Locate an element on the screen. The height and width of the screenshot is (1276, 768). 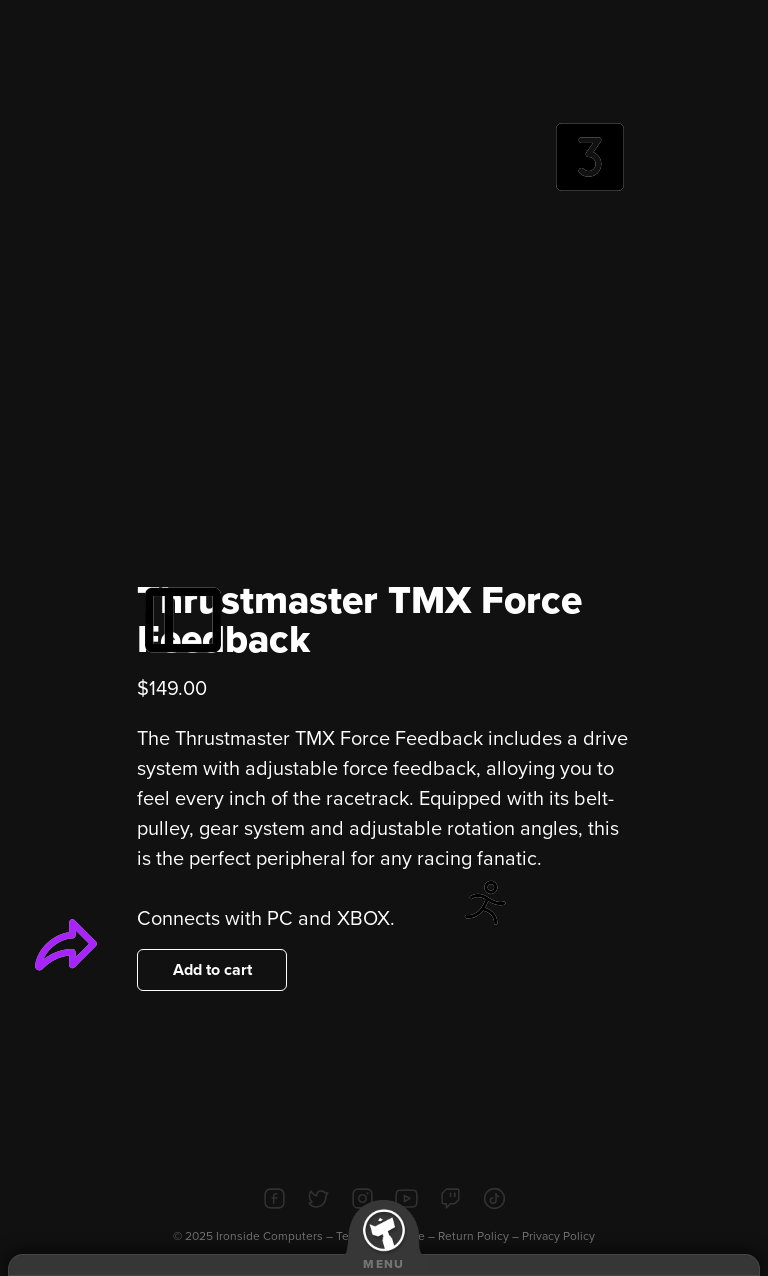
start a run or workout activity is located at coordinates (486, 902).